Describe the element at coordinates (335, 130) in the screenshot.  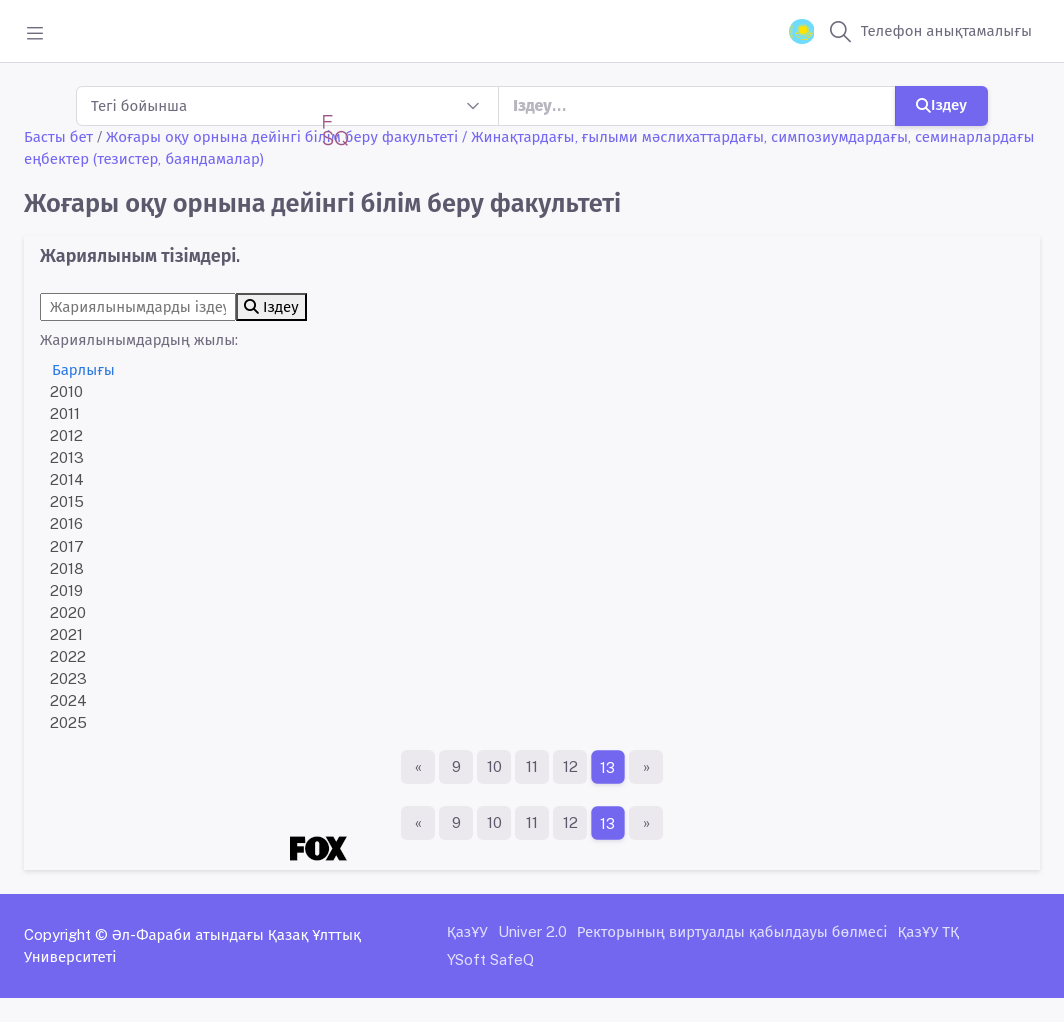
I see `open foursquare app` at that location.